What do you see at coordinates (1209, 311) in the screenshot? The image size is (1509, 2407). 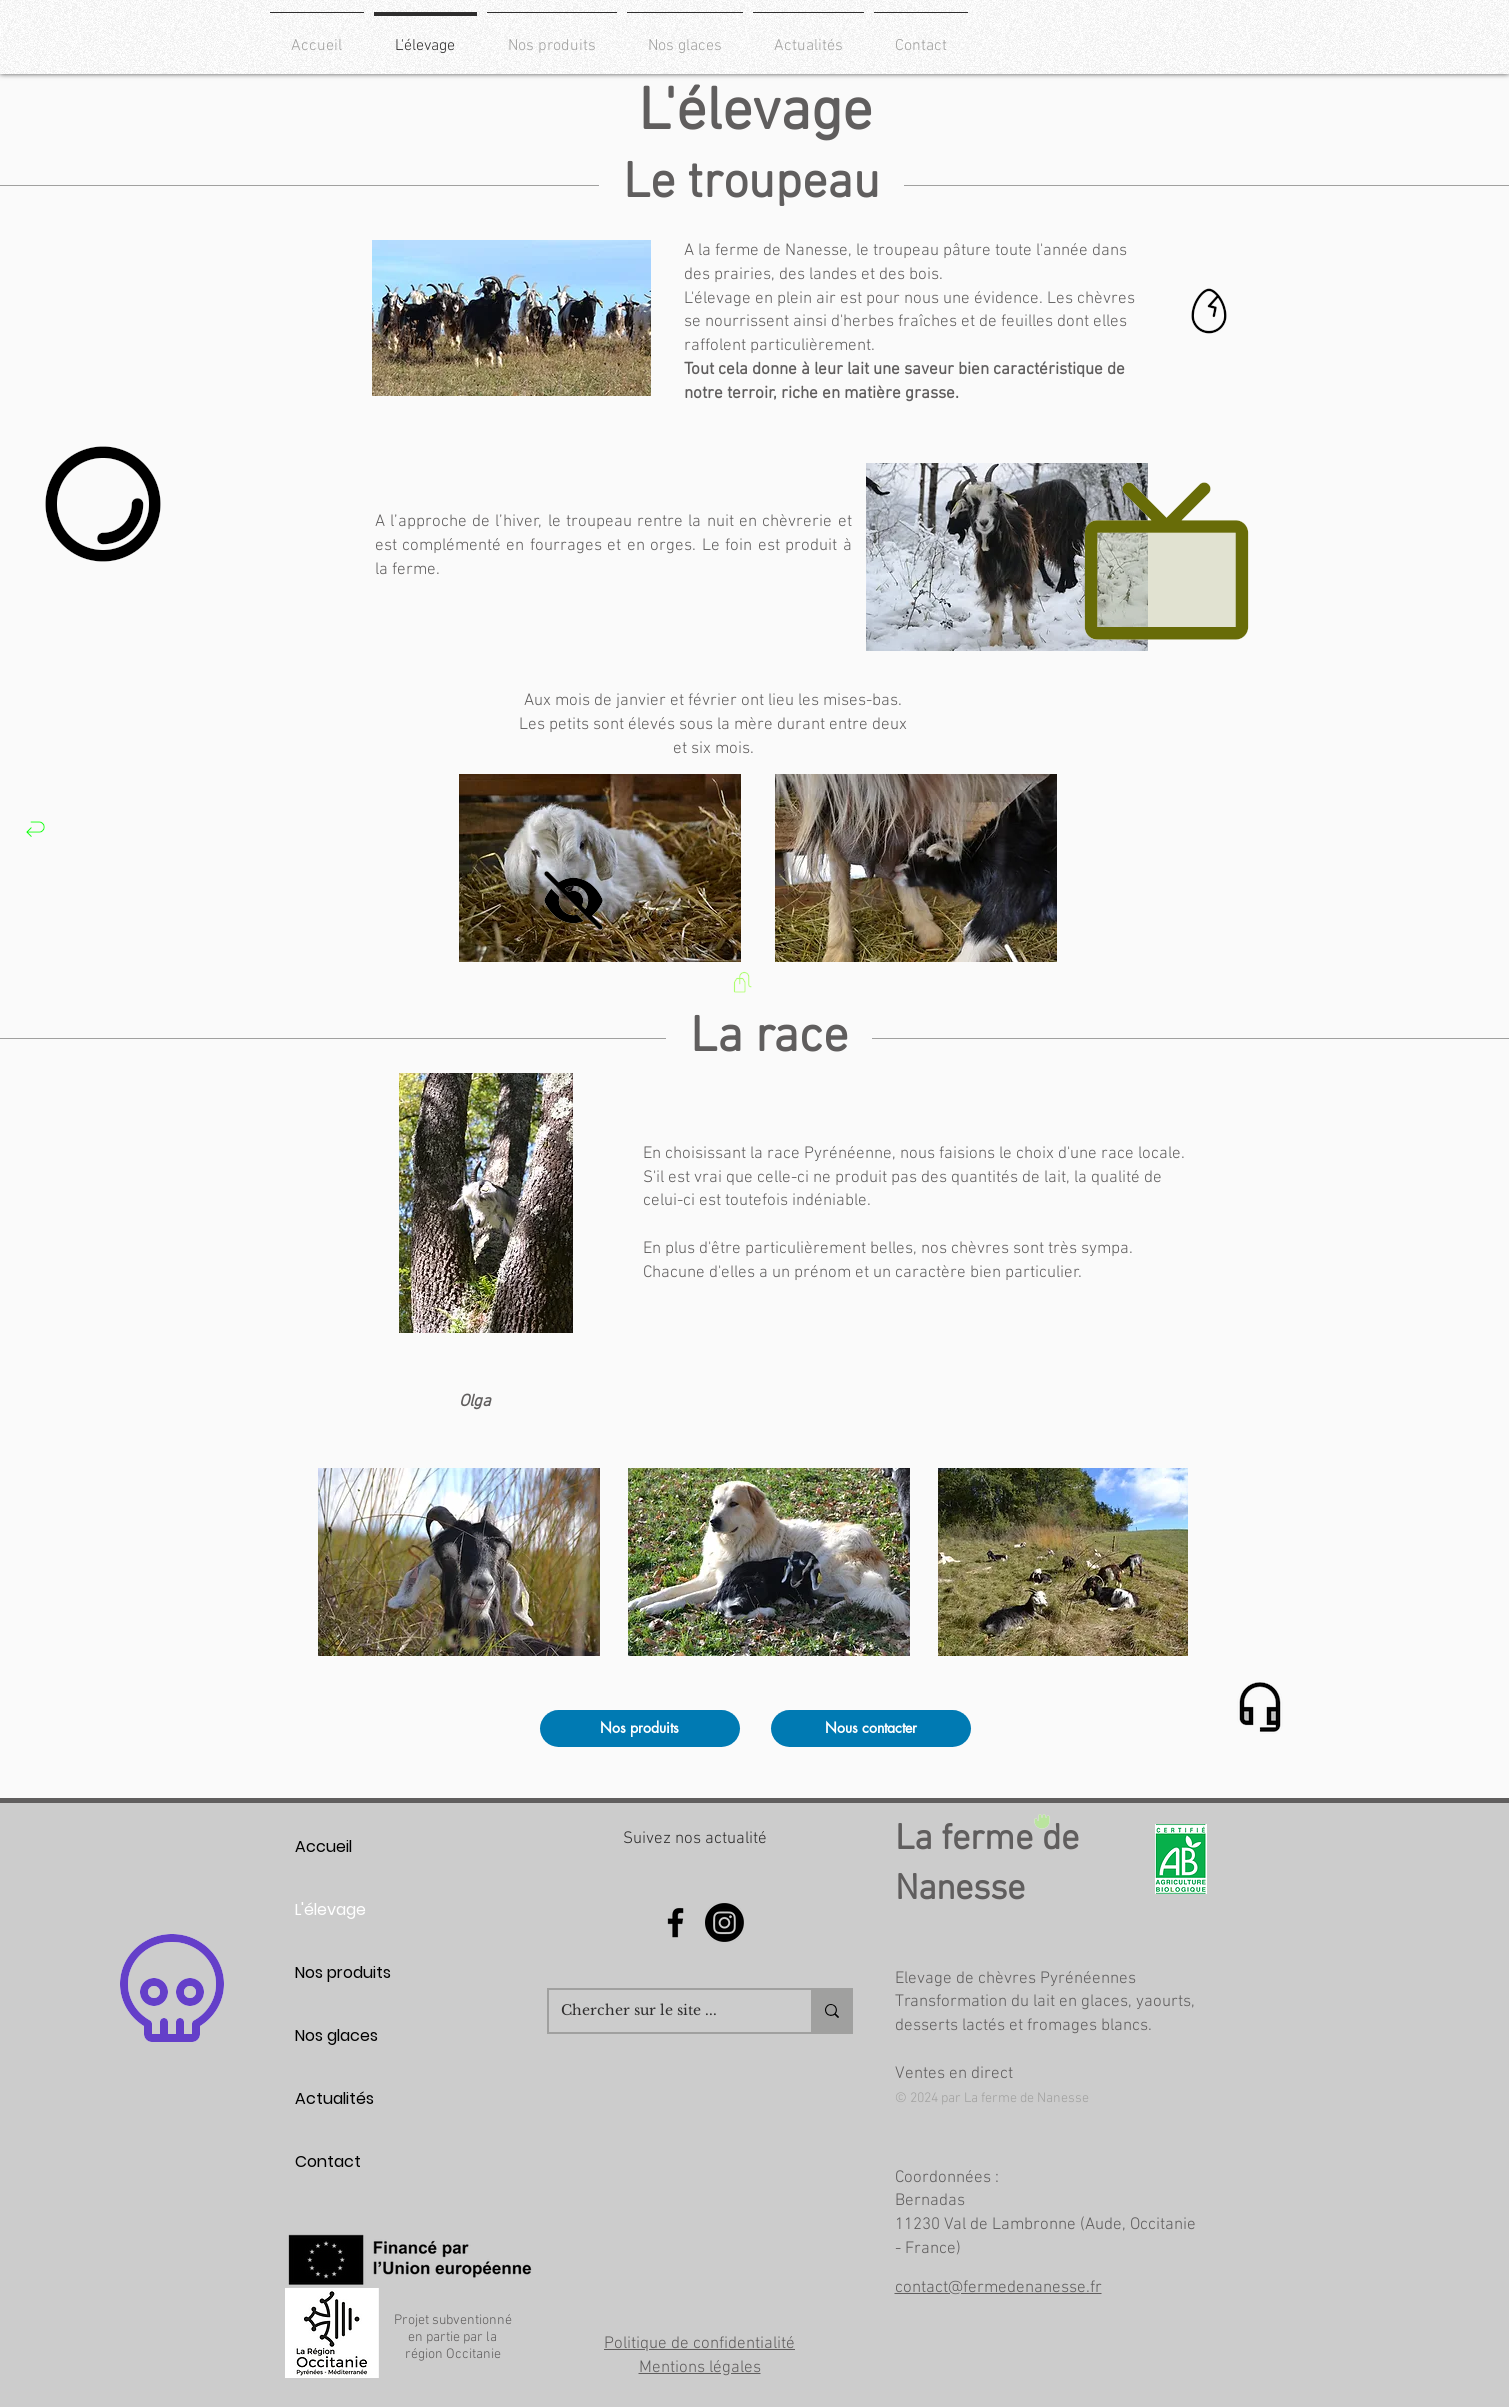 I see `indicates a cracked or broken item` at bounding box center [1209, 311].